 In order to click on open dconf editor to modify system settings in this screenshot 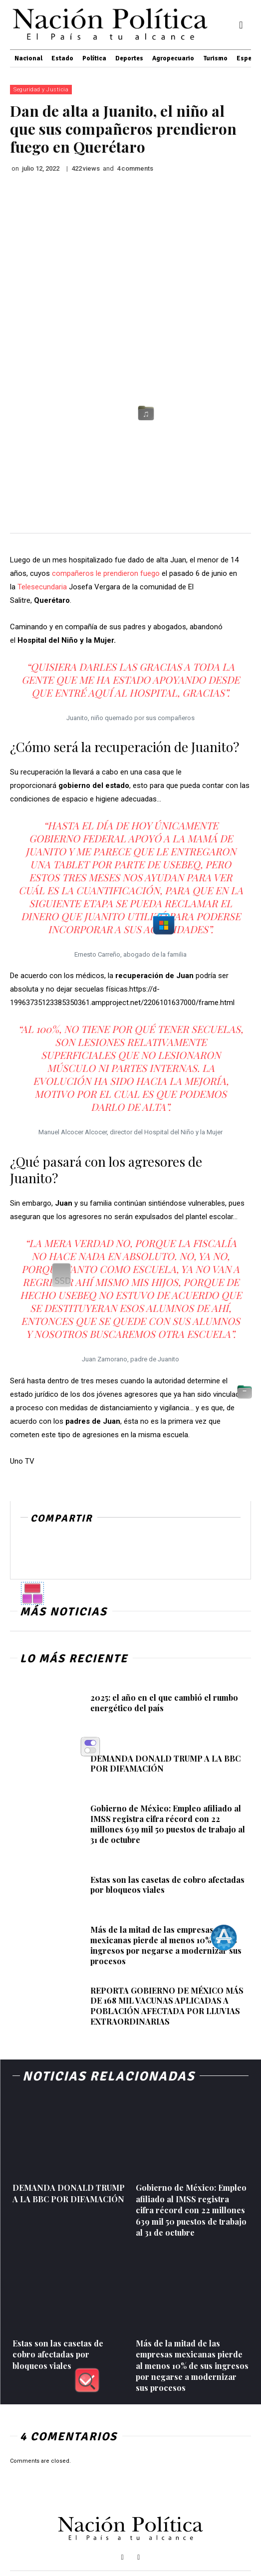, I will do `click(87, 2380)`.